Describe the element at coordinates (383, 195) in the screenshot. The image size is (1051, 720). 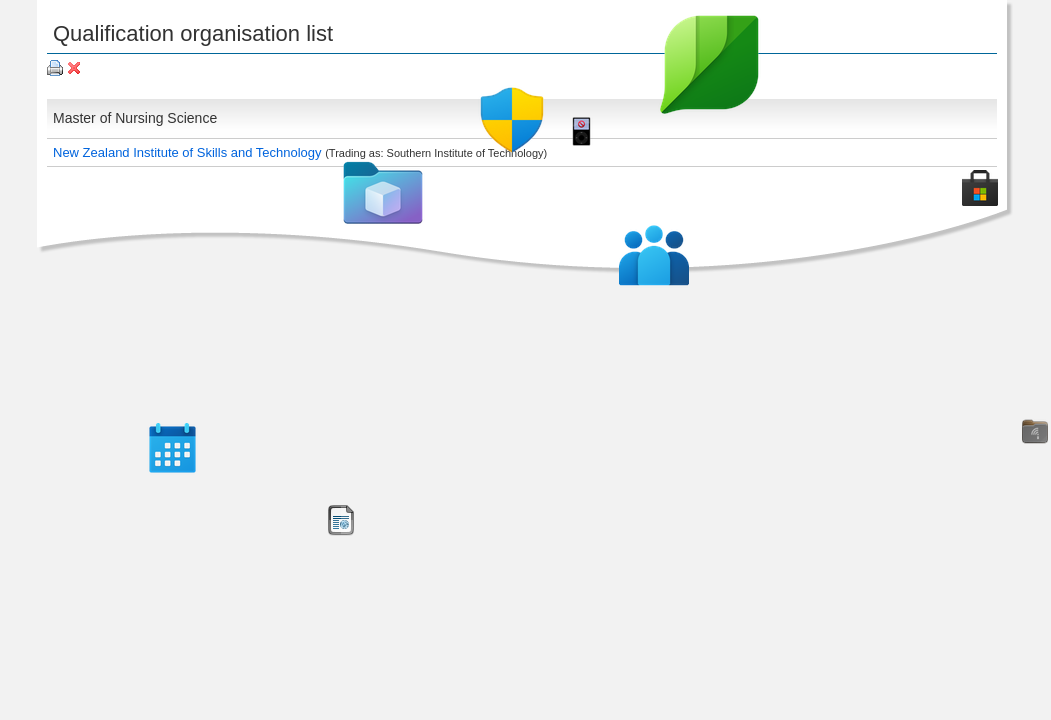
I see `open the 3D objects folder` at that location.